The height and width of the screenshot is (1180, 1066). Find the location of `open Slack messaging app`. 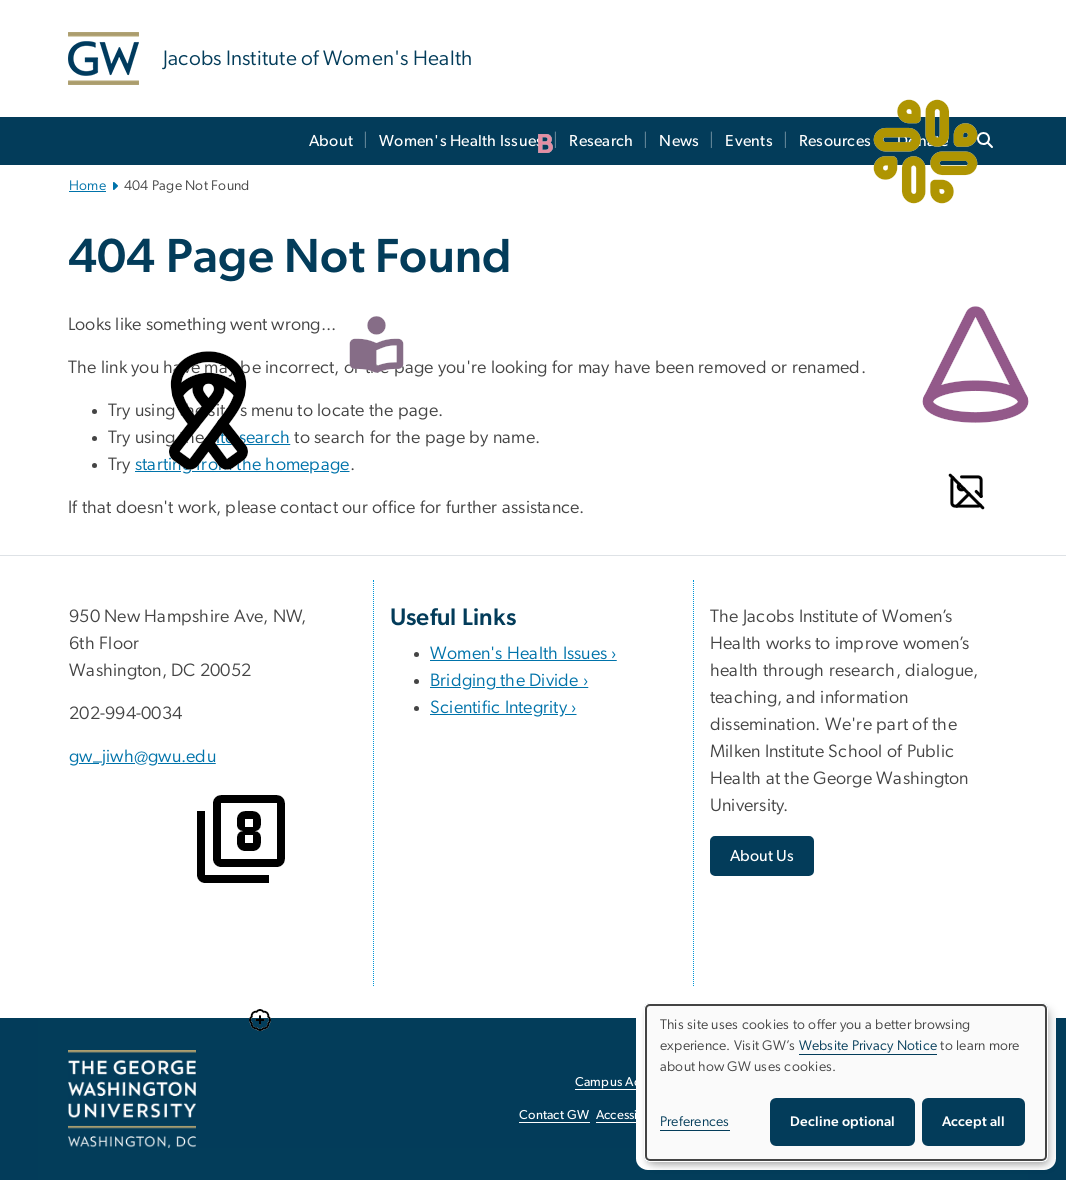

open Slack messaging app is located at coordinates (925, 151).